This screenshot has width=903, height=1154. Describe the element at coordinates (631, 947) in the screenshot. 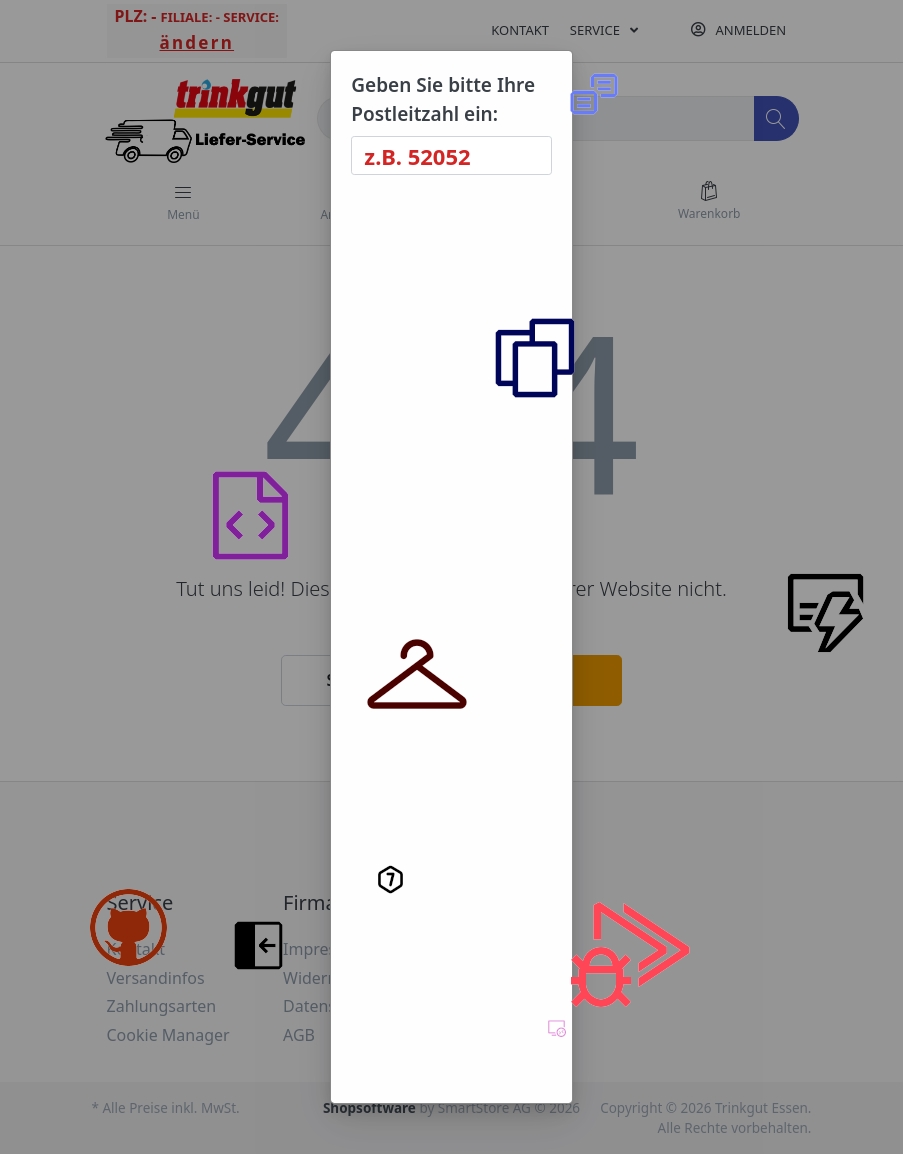

I see `run debugger on all files or projects` at that location.